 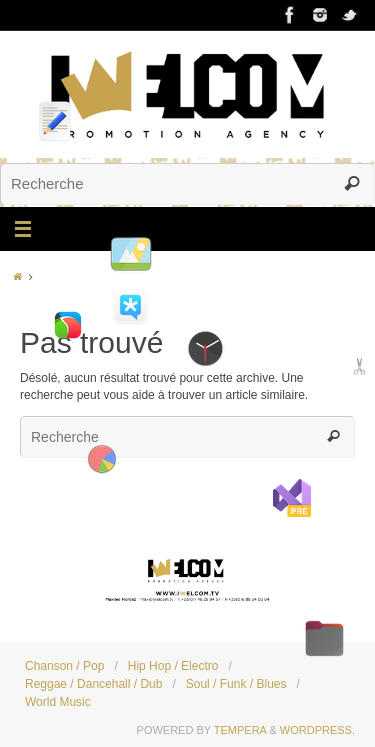 I want to click on indicates a time-sensitive or urgent item, so click(x=205, y=348).